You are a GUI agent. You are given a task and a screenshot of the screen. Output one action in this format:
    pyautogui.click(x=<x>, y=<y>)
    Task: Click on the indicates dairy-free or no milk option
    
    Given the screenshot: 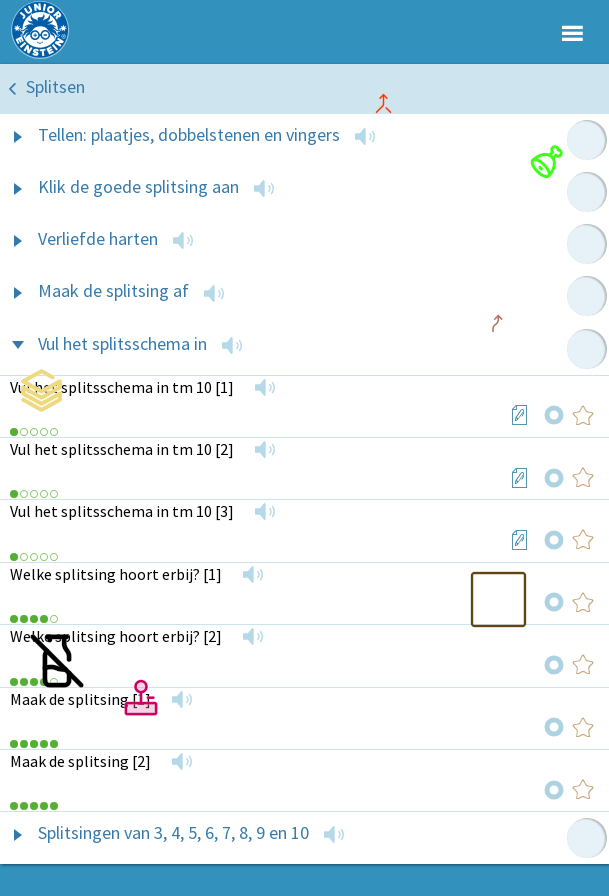 What is the action you would take?
    pyautogui.click(x=57, y=661)
    